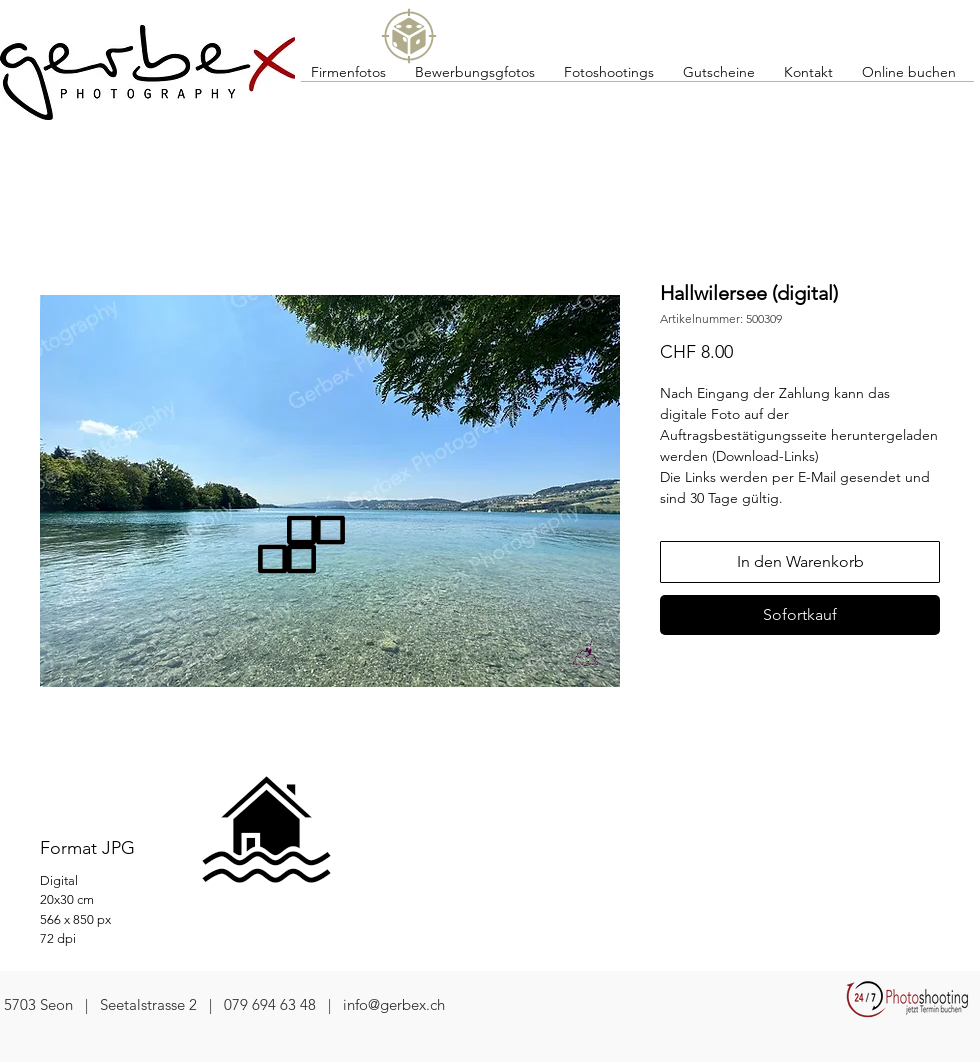  I want to click on target a random selection or dice roll, so click(409, 36).